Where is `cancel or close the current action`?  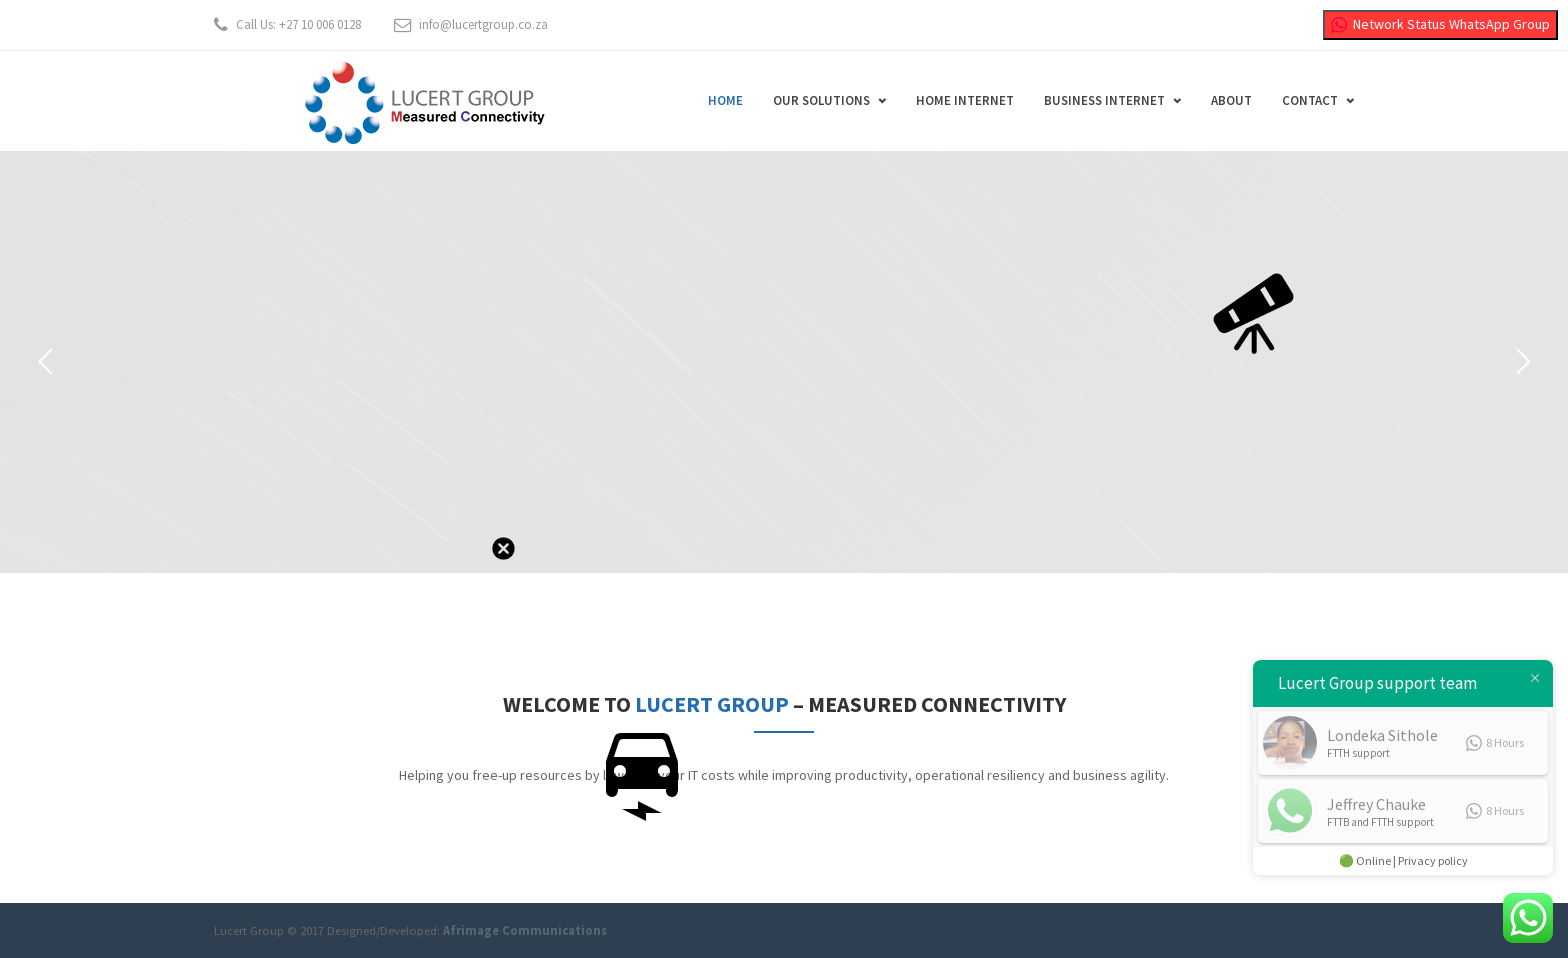
cancel or close the current action is located at coordinates (503, 548).